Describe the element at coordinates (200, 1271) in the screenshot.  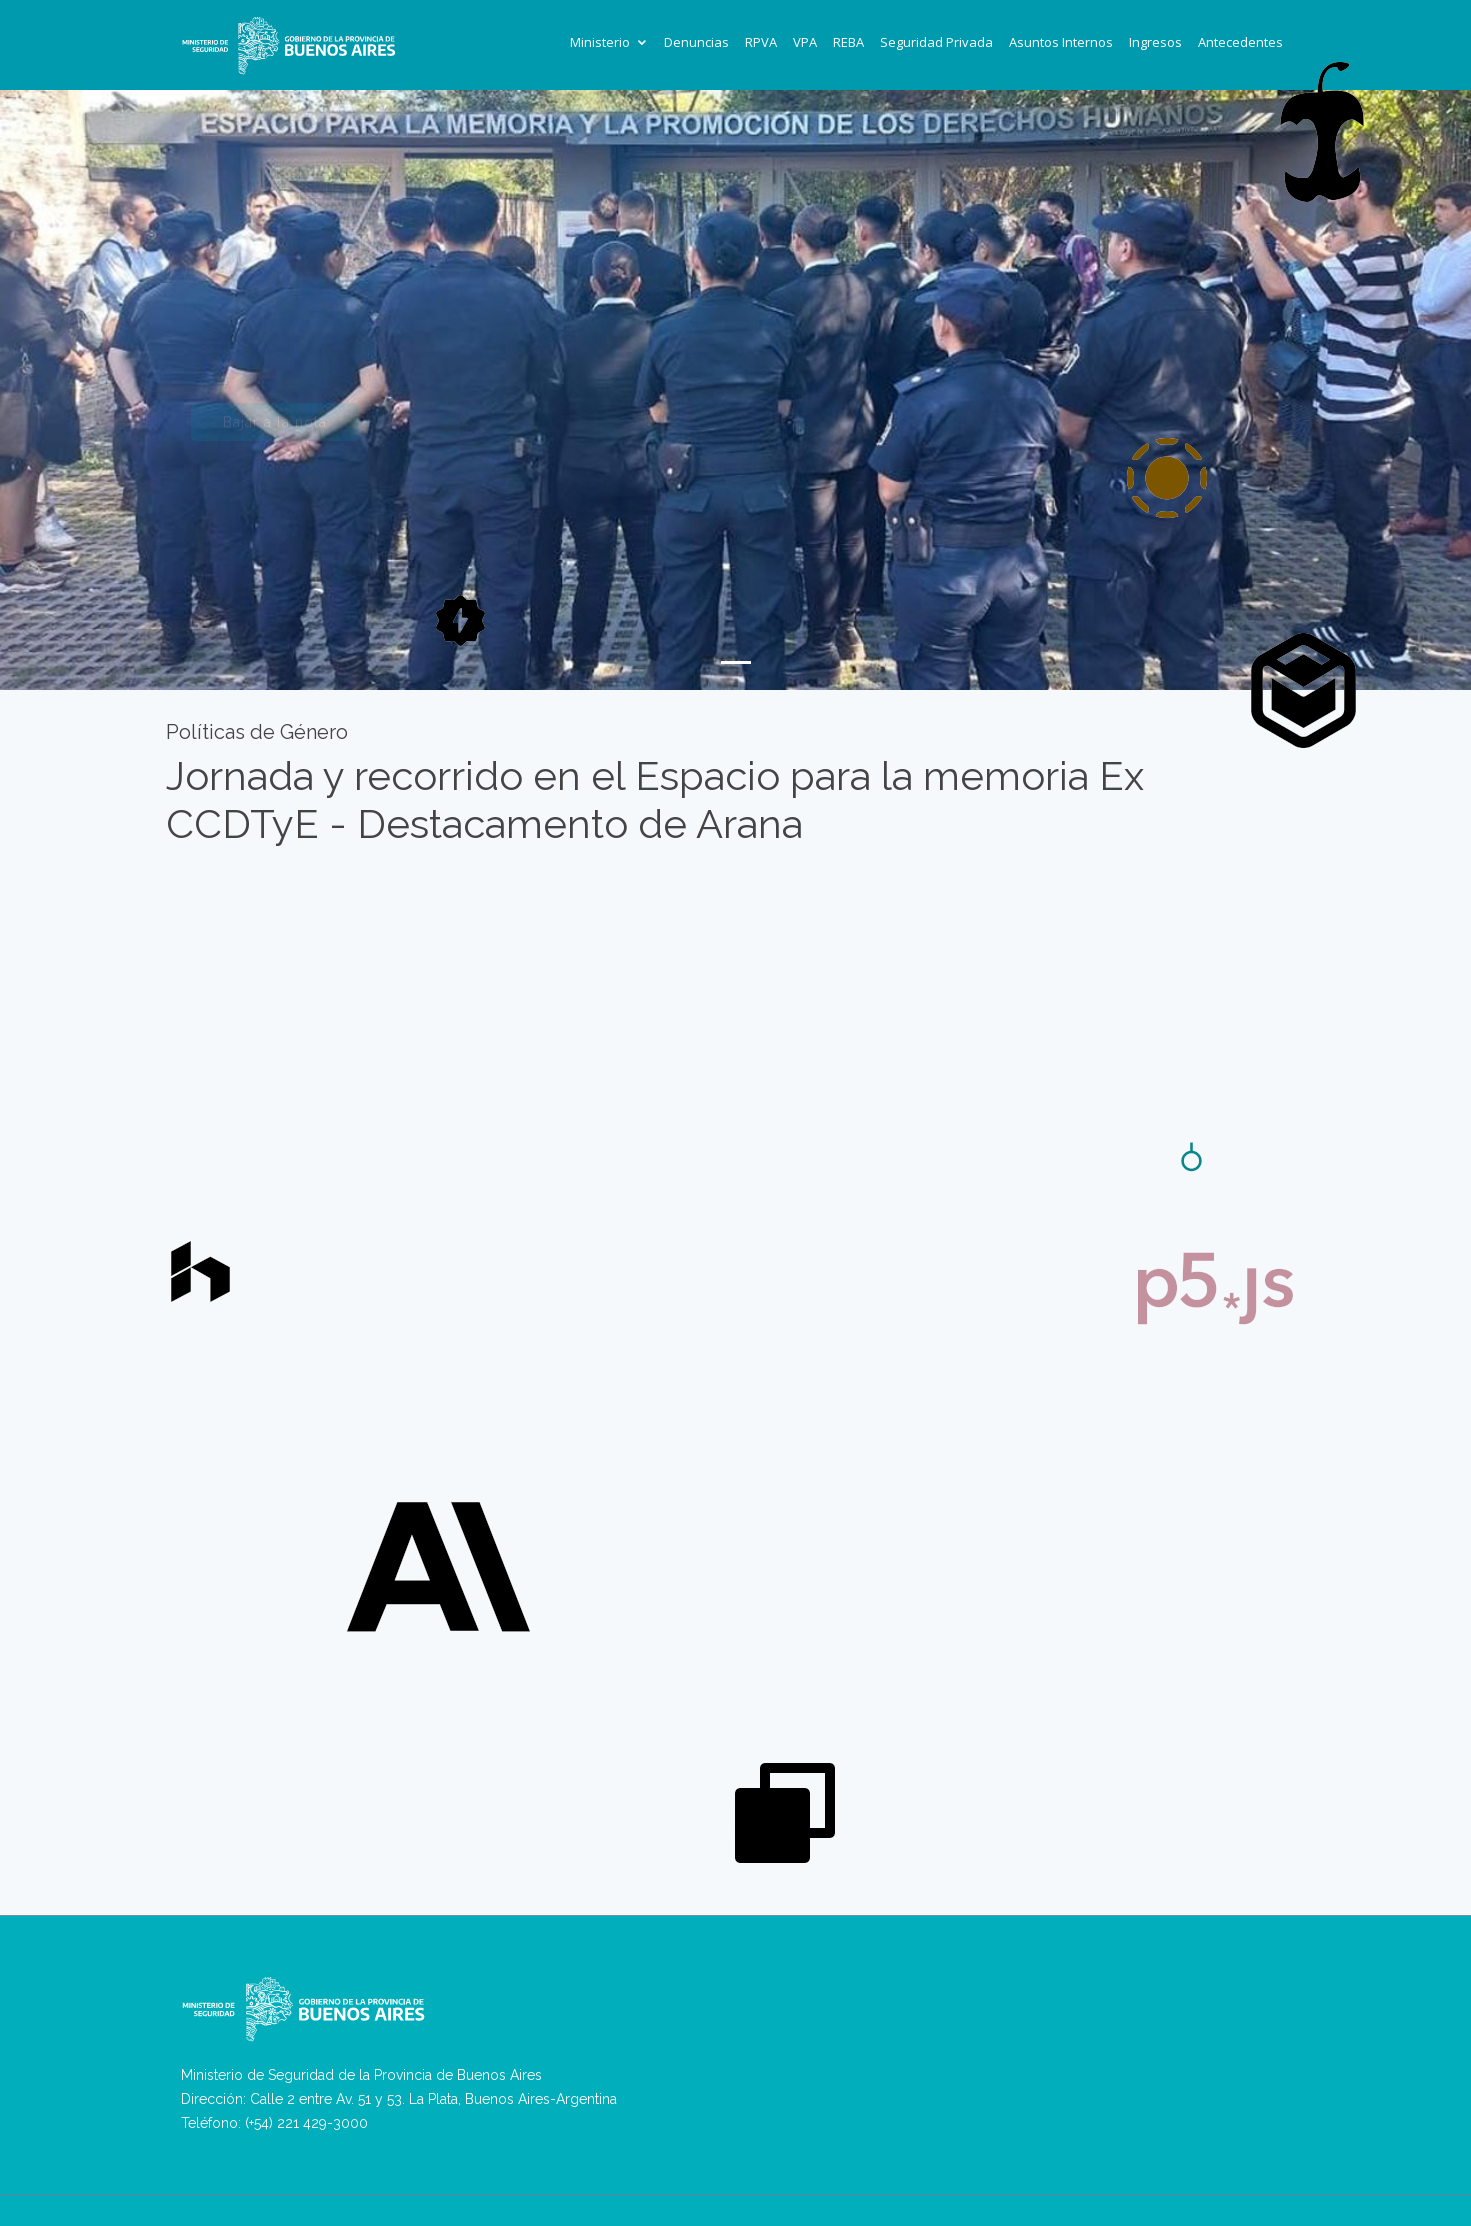
I see `open the Hearth app` at that location.